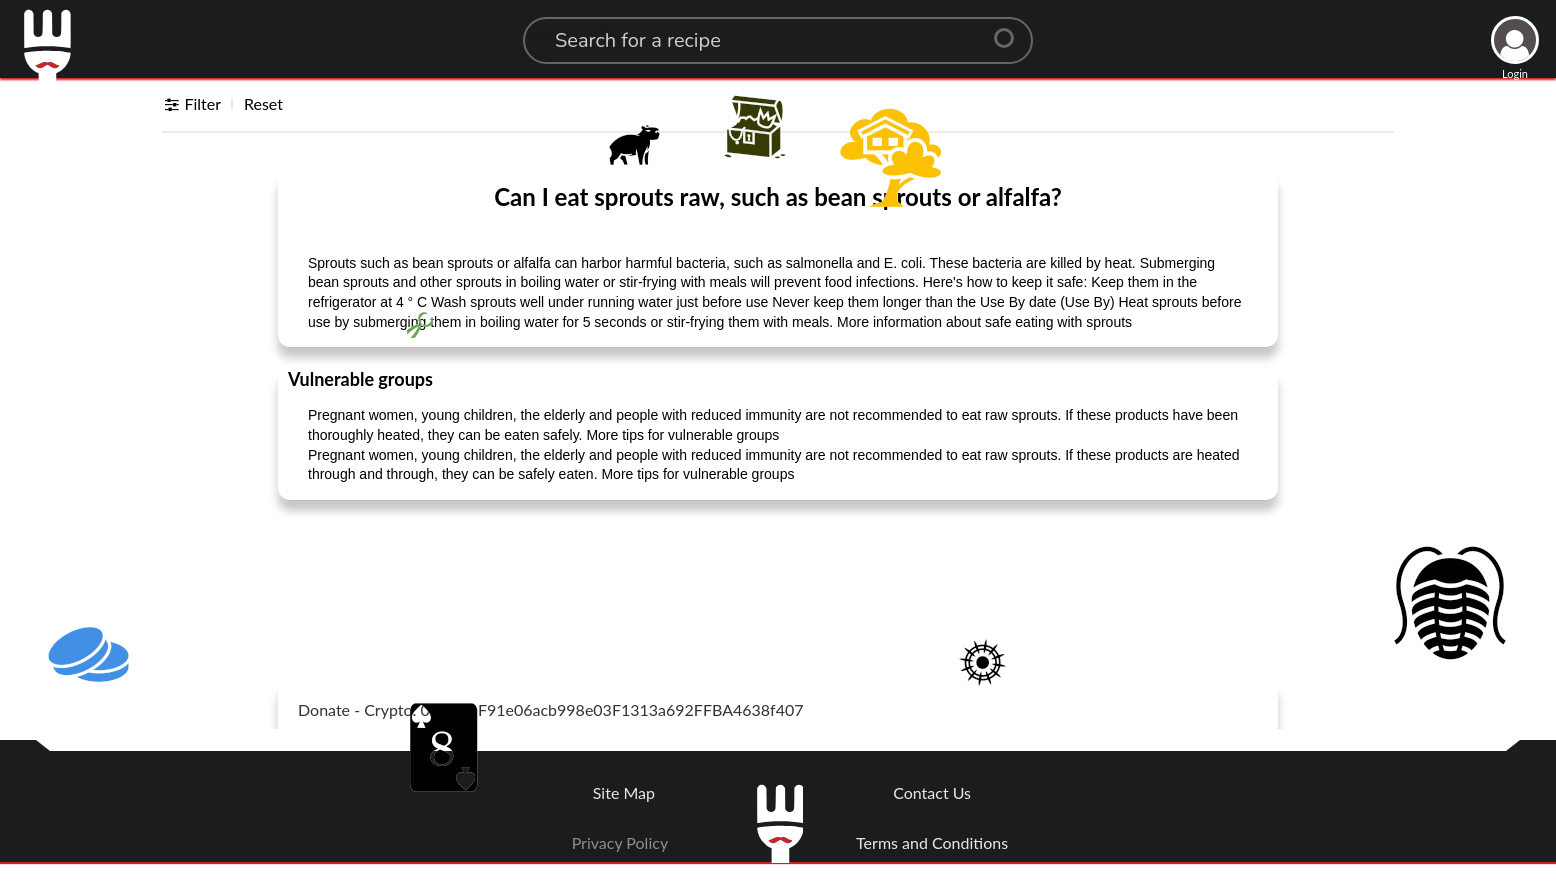  Describe the element at coordinates (1450, 603) in the screenshot. I see `trilobite fossil icon for a paleontology or natural history app` at that location.